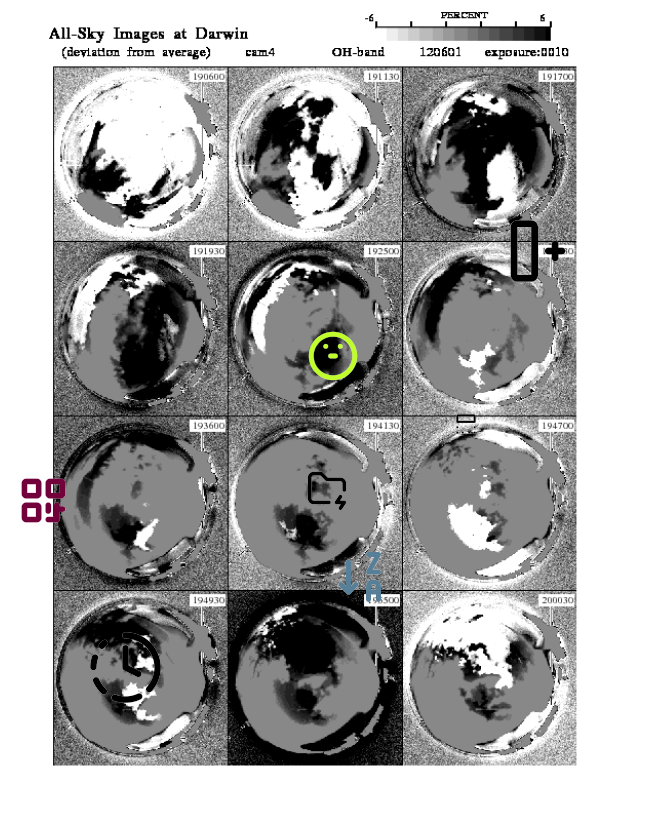  Describe the element at coordinates (466, 424) in the screenshot. I see `align content to top of container` at that location.